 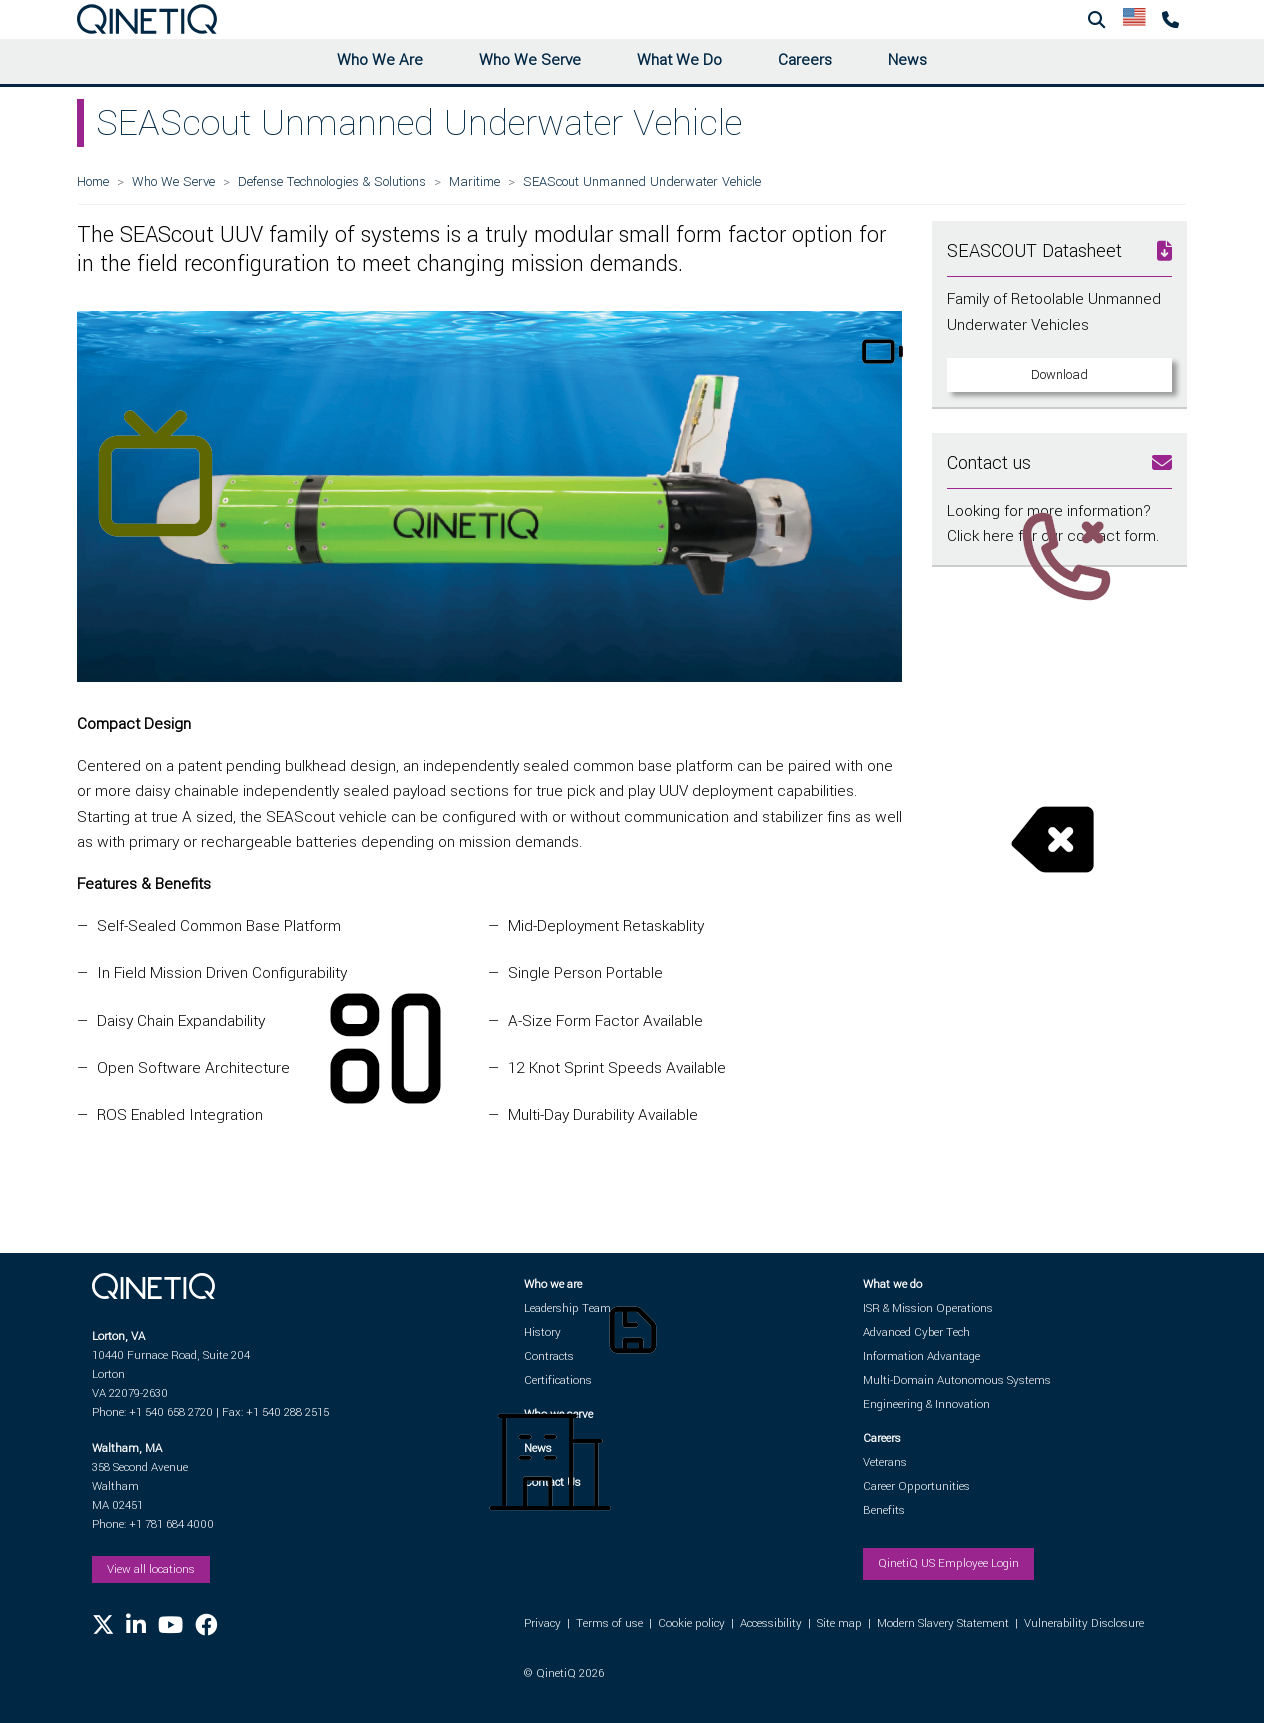 What do you see at coordinates (546, 1462) in the screenshot?
I see `view office or workplace location` at bounding box center [546, 1462].